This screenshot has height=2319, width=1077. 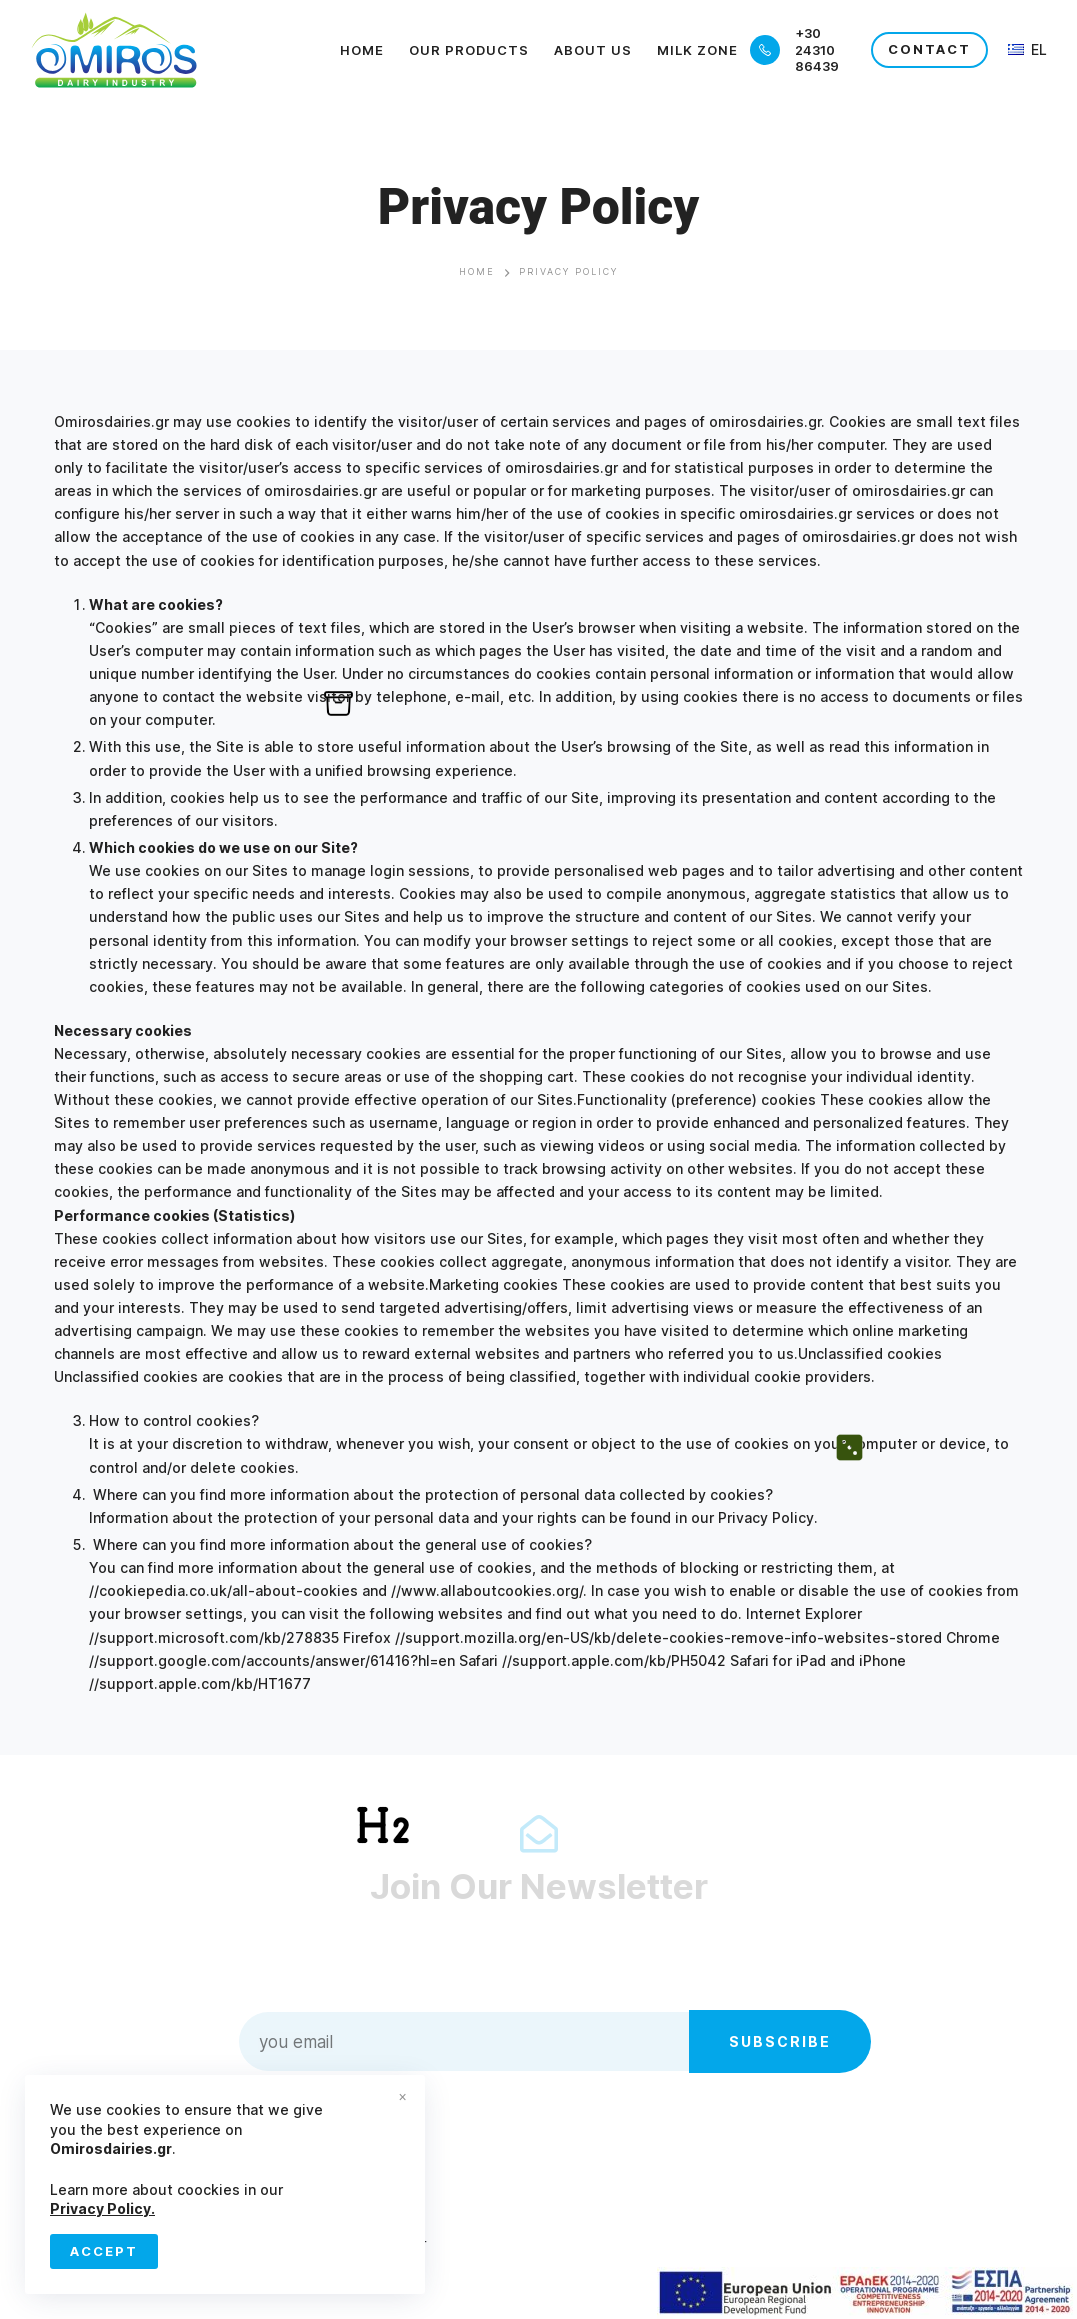 What do you see at coordinates (383, 1825) in the screenshot?
I see `format text as heading level 2` at bounding box center [383, 1825].